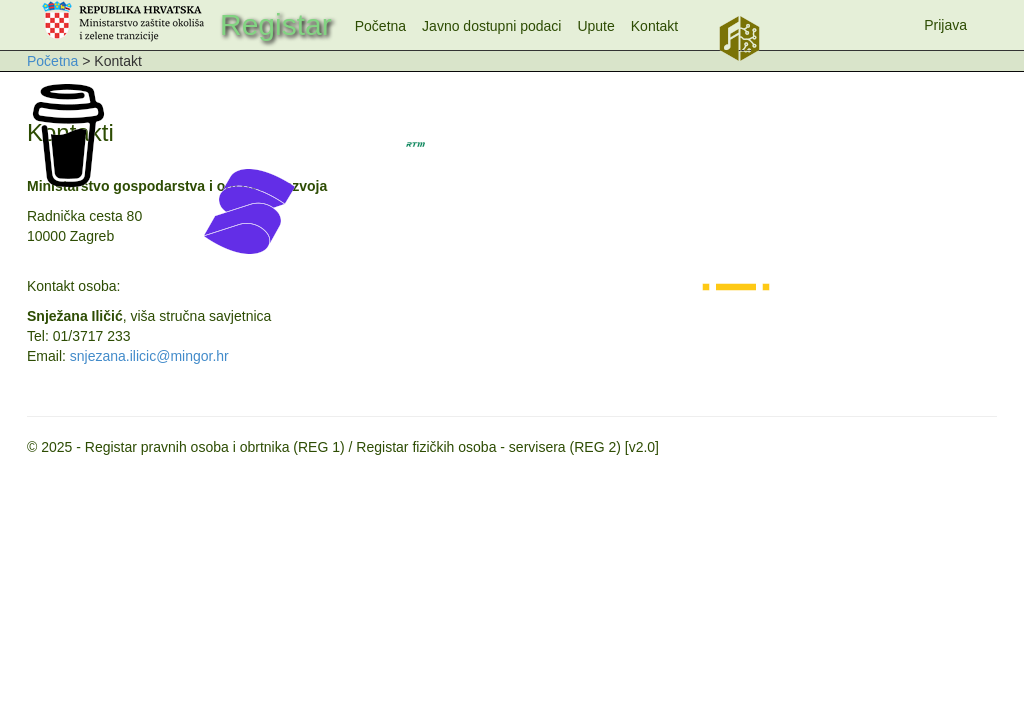 The width and height of the screenshot is (1024, 720). I want to click on insert a horizontal divider line, so click(736, 287).